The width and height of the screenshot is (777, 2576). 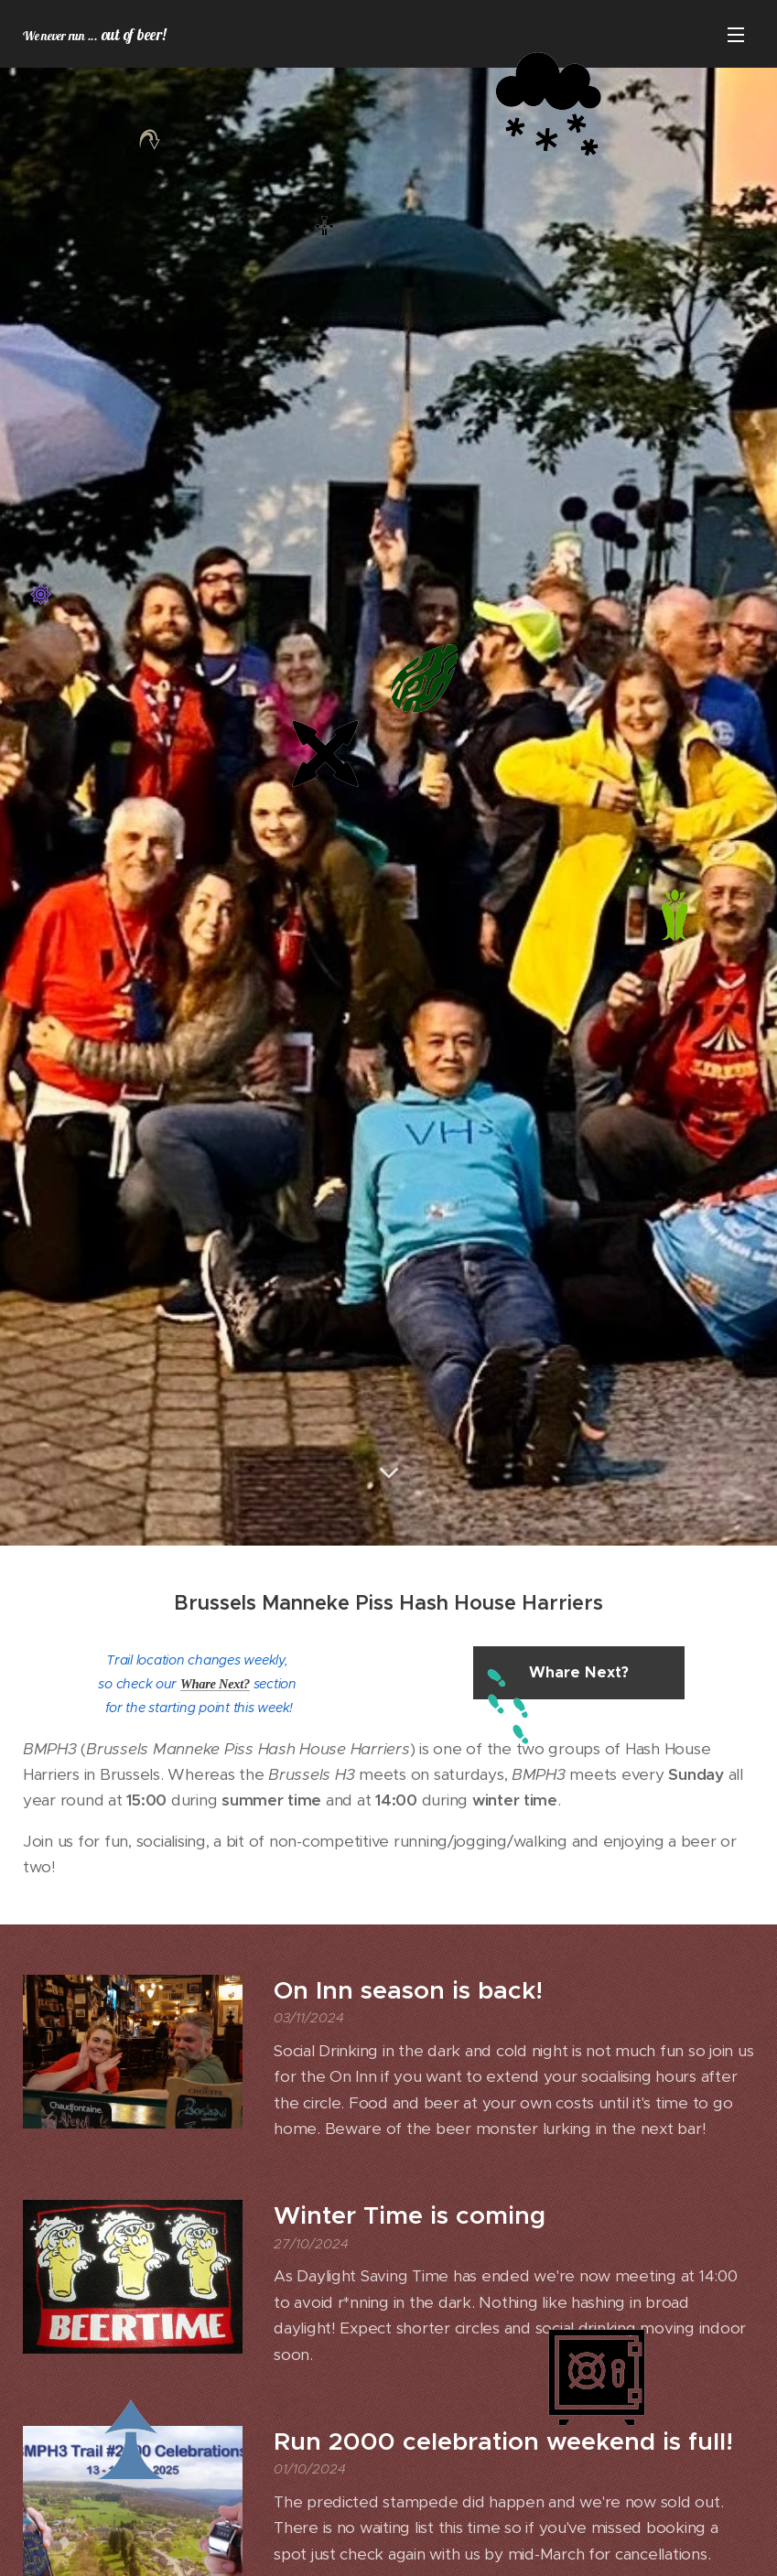 What do you see at coordinates (597, 2377) in the screenshot?
I see `access secure storage or vault` at bounding box center [597, 2377].